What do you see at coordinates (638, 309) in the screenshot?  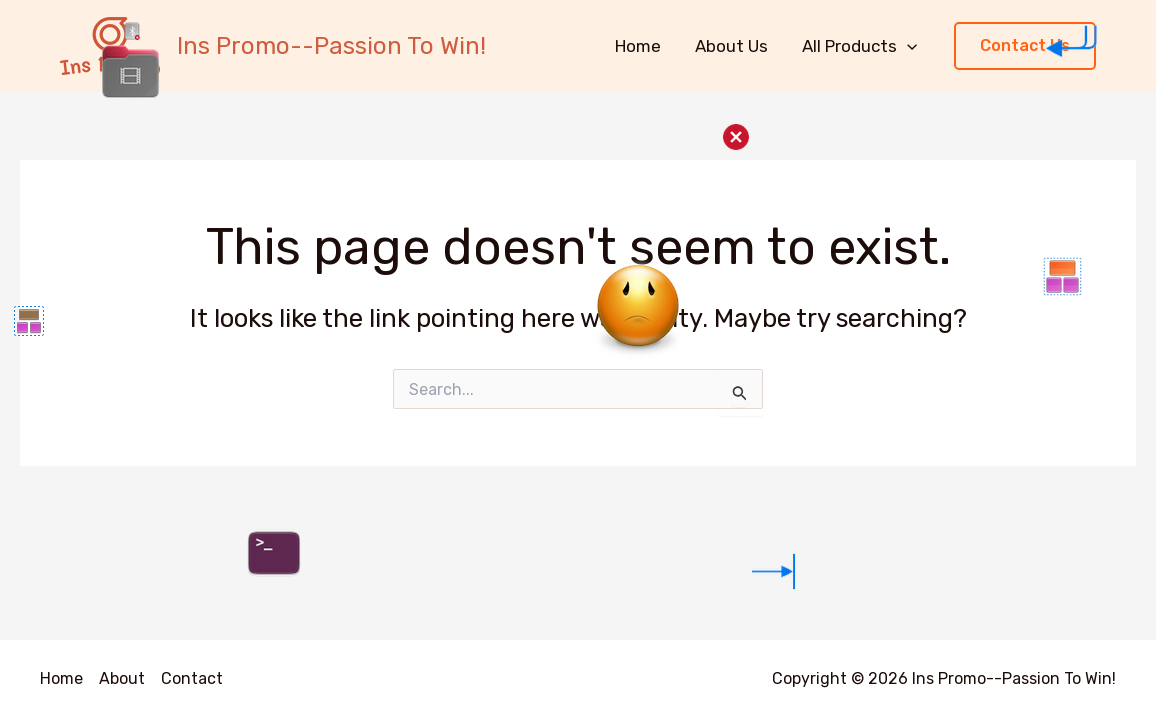 I see `indicates an error or unsuccessful action` at bounding box center [638, 309].